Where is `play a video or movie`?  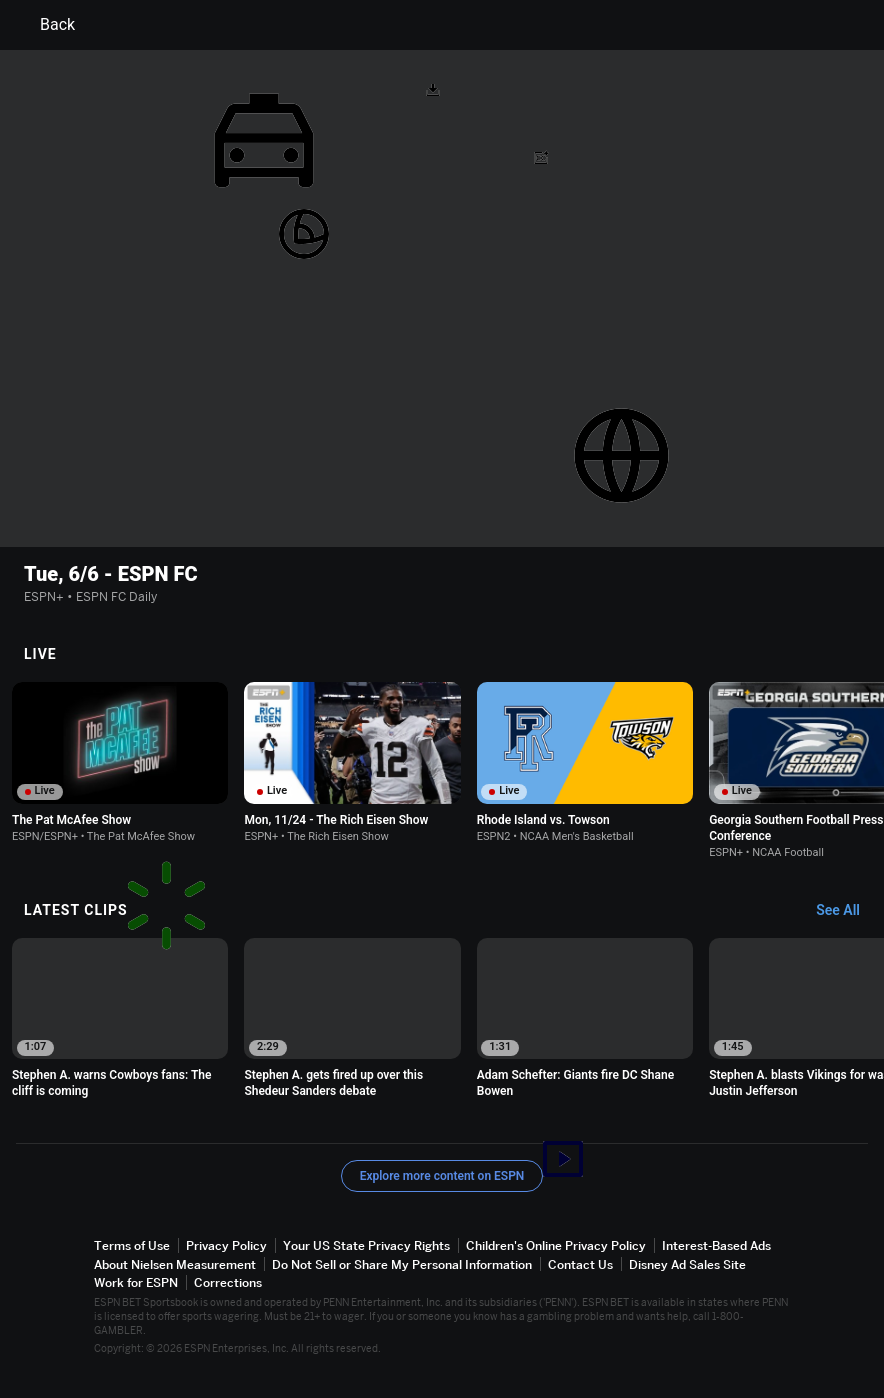 play a video or movie is located at coordinates (563, 1159).